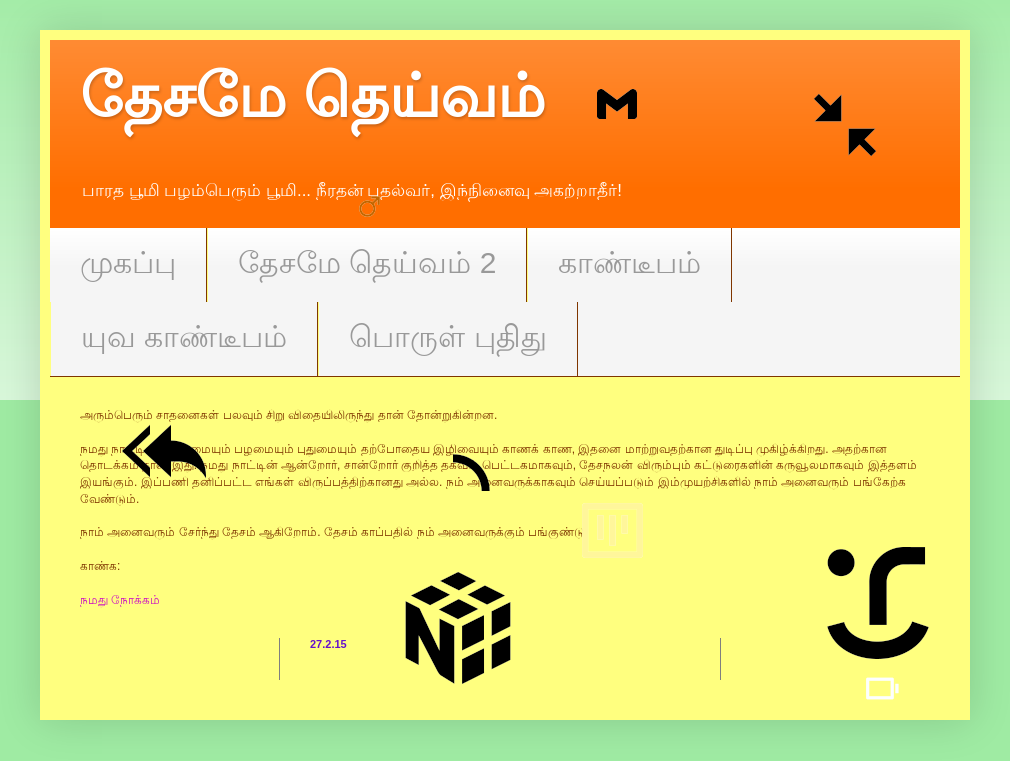 The width and height of the screenshot is (1010, 761). Describe the element at coordinates (881, 688) in the screenshot. I see `view current battery level` at that location.